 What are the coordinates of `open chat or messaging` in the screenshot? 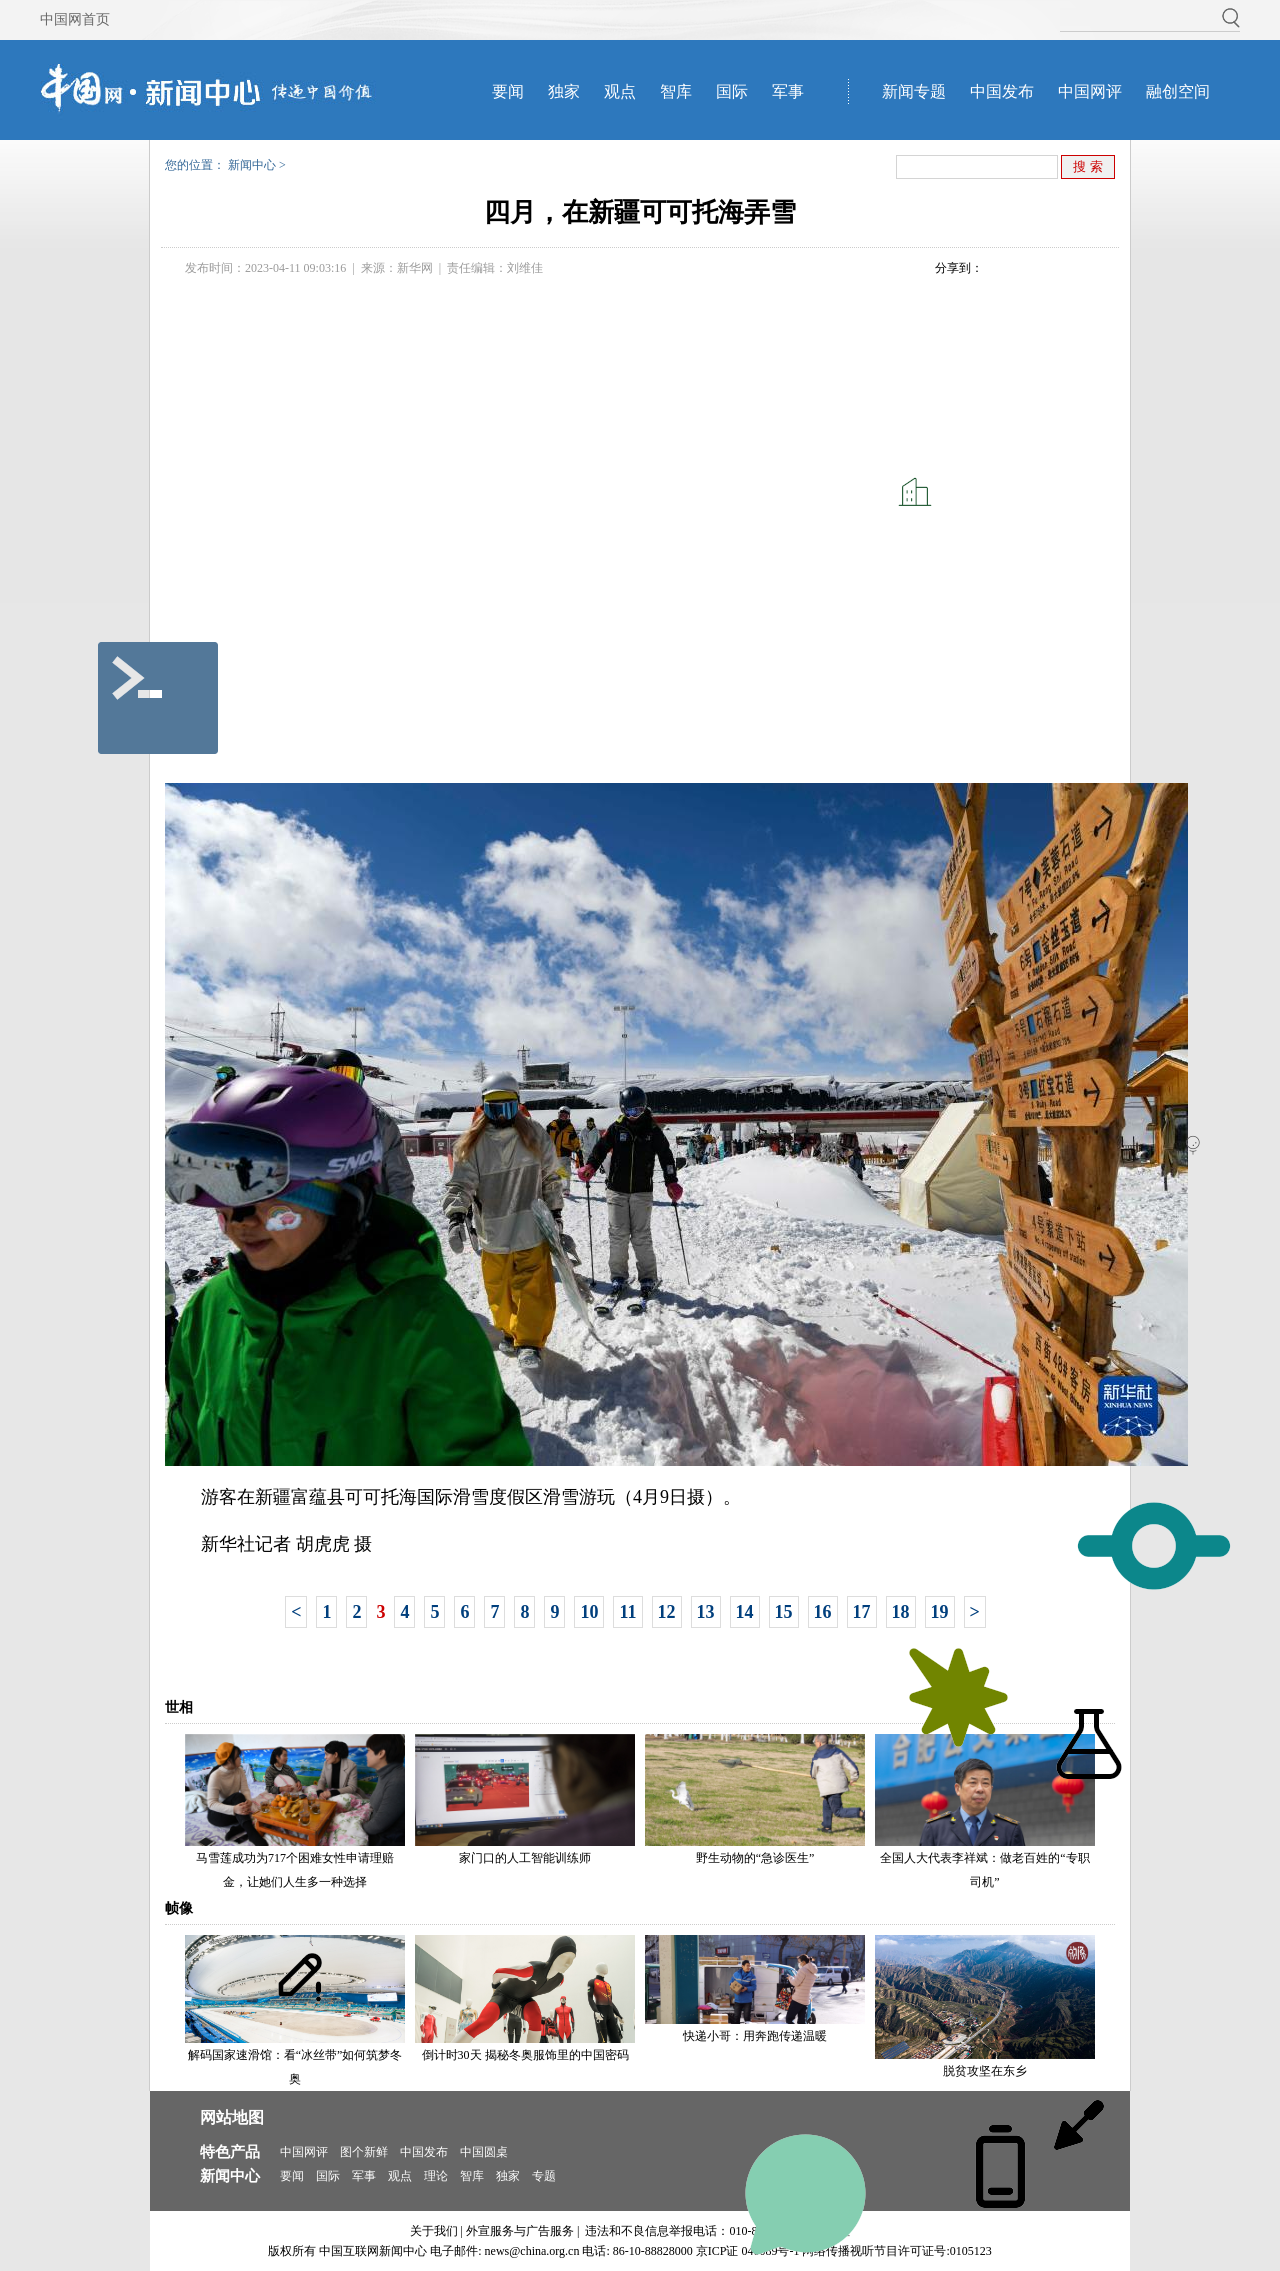 It's located at (805, 2194).